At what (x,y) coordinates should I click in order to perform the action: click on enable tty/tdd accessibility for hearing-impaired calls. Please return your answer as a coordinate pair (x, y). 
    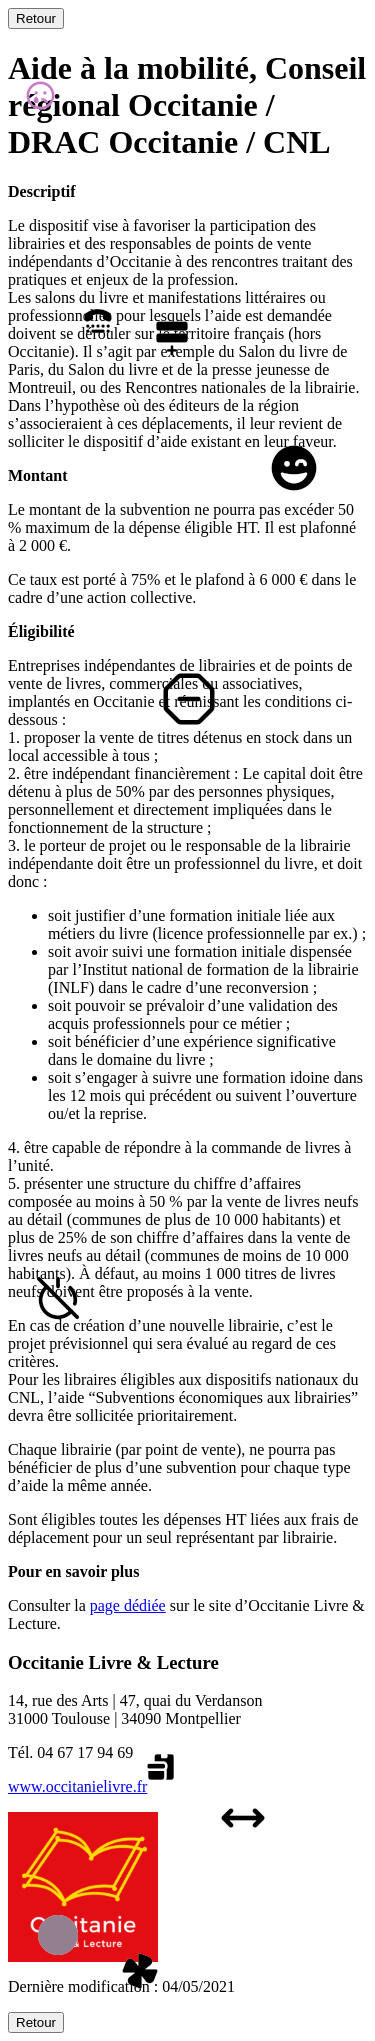
    Looking at the image, I should click on (98, 321).